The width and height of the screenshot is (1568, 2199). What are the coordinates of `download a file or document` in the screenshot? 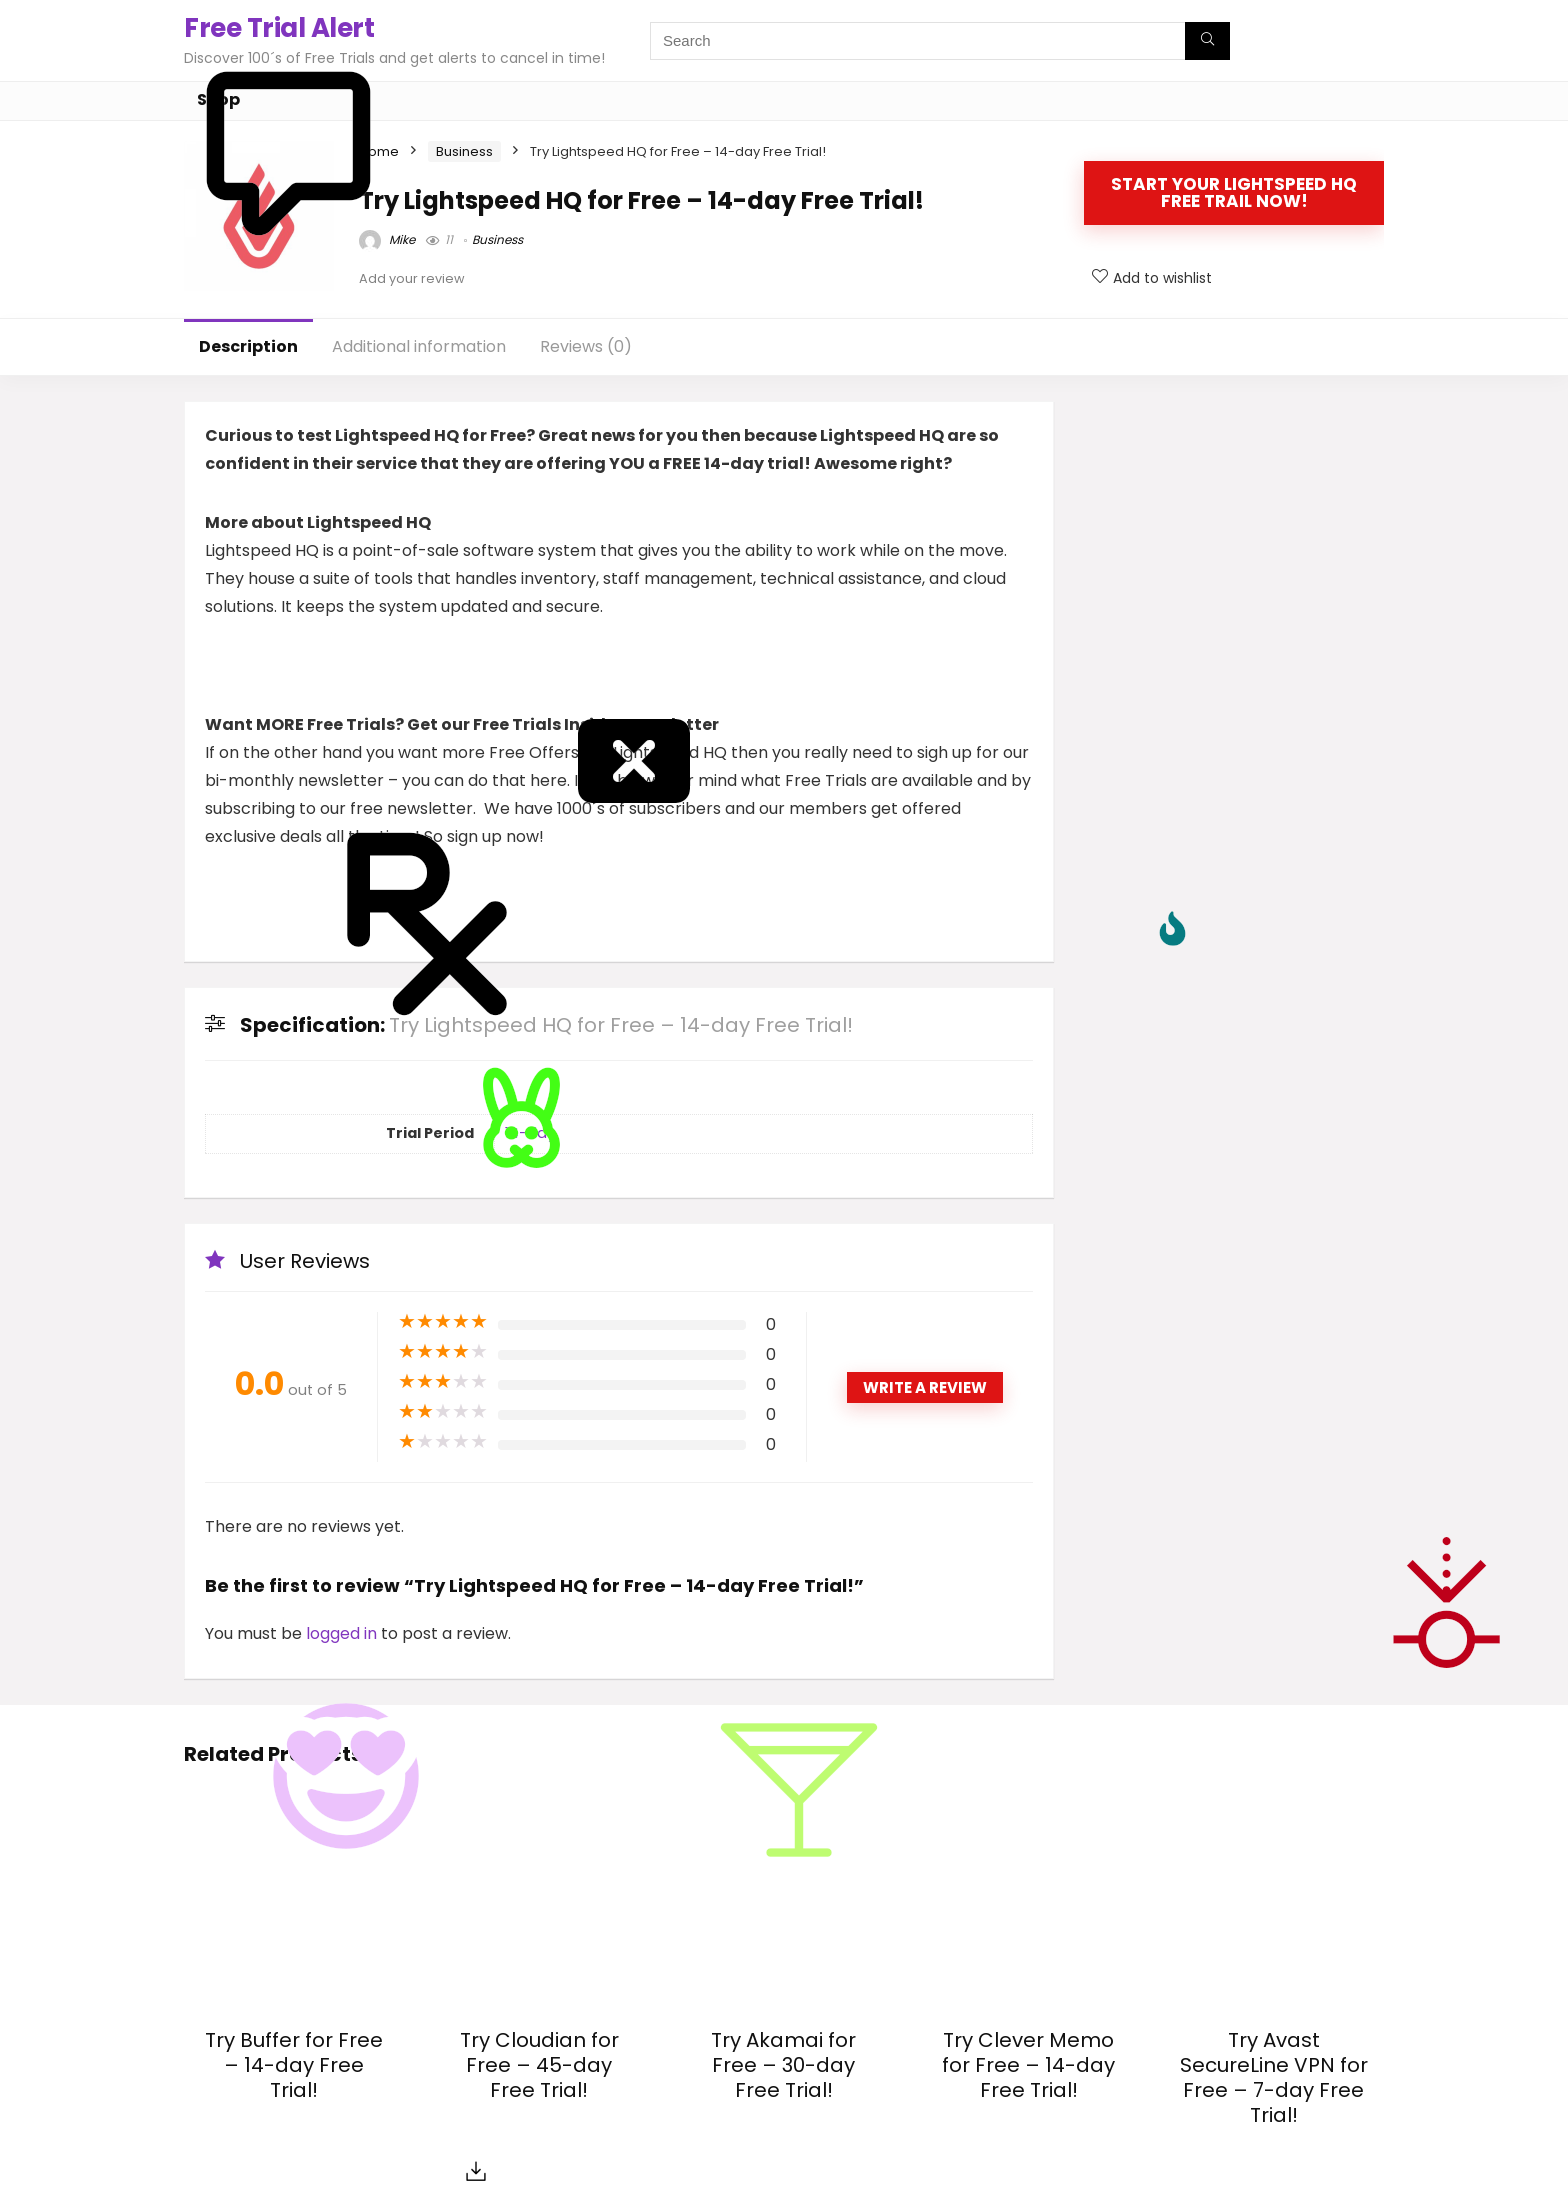 It's located at (476, 2172).